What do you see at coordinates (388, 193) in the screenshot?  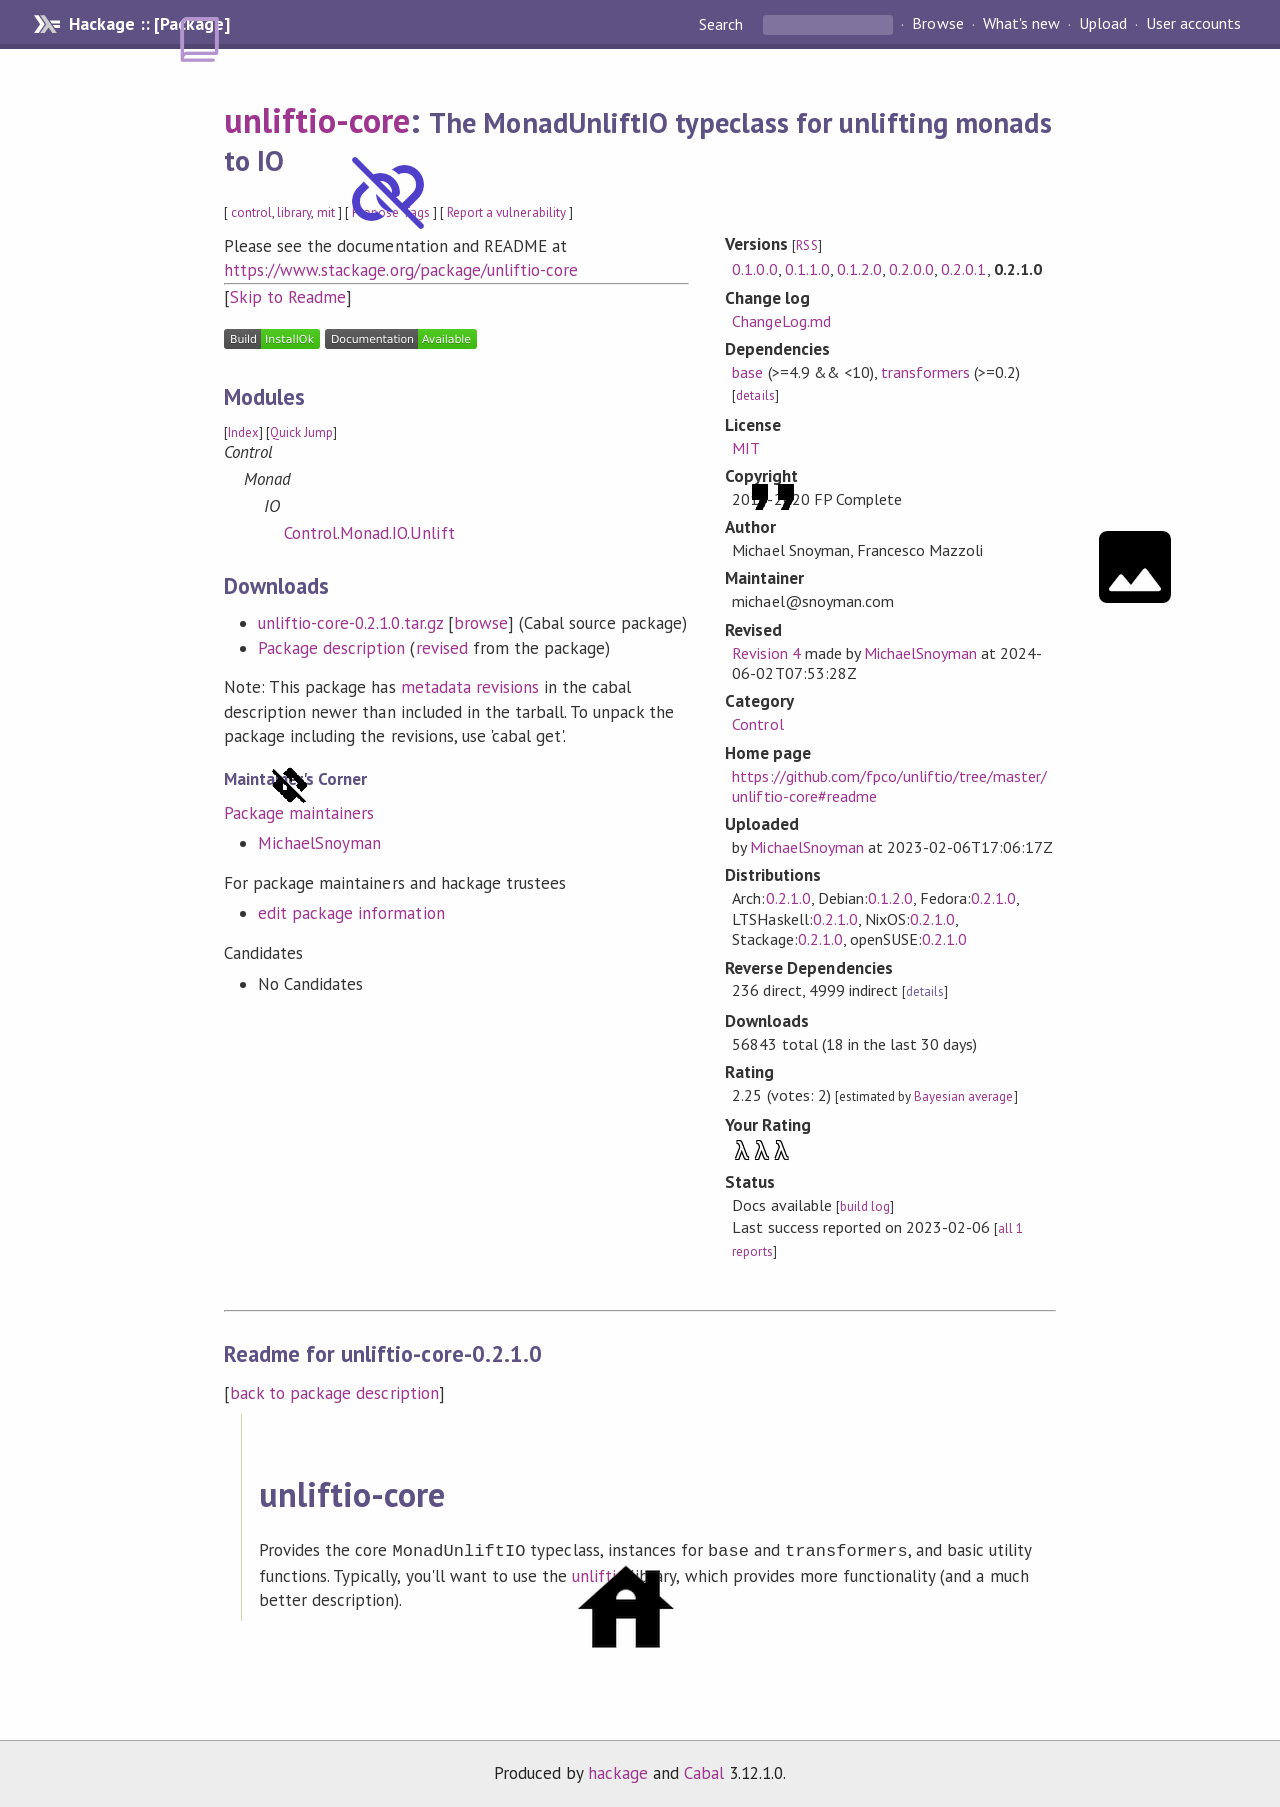 I see `indicates a broken or invalid link` at bounding box center [388, 193].